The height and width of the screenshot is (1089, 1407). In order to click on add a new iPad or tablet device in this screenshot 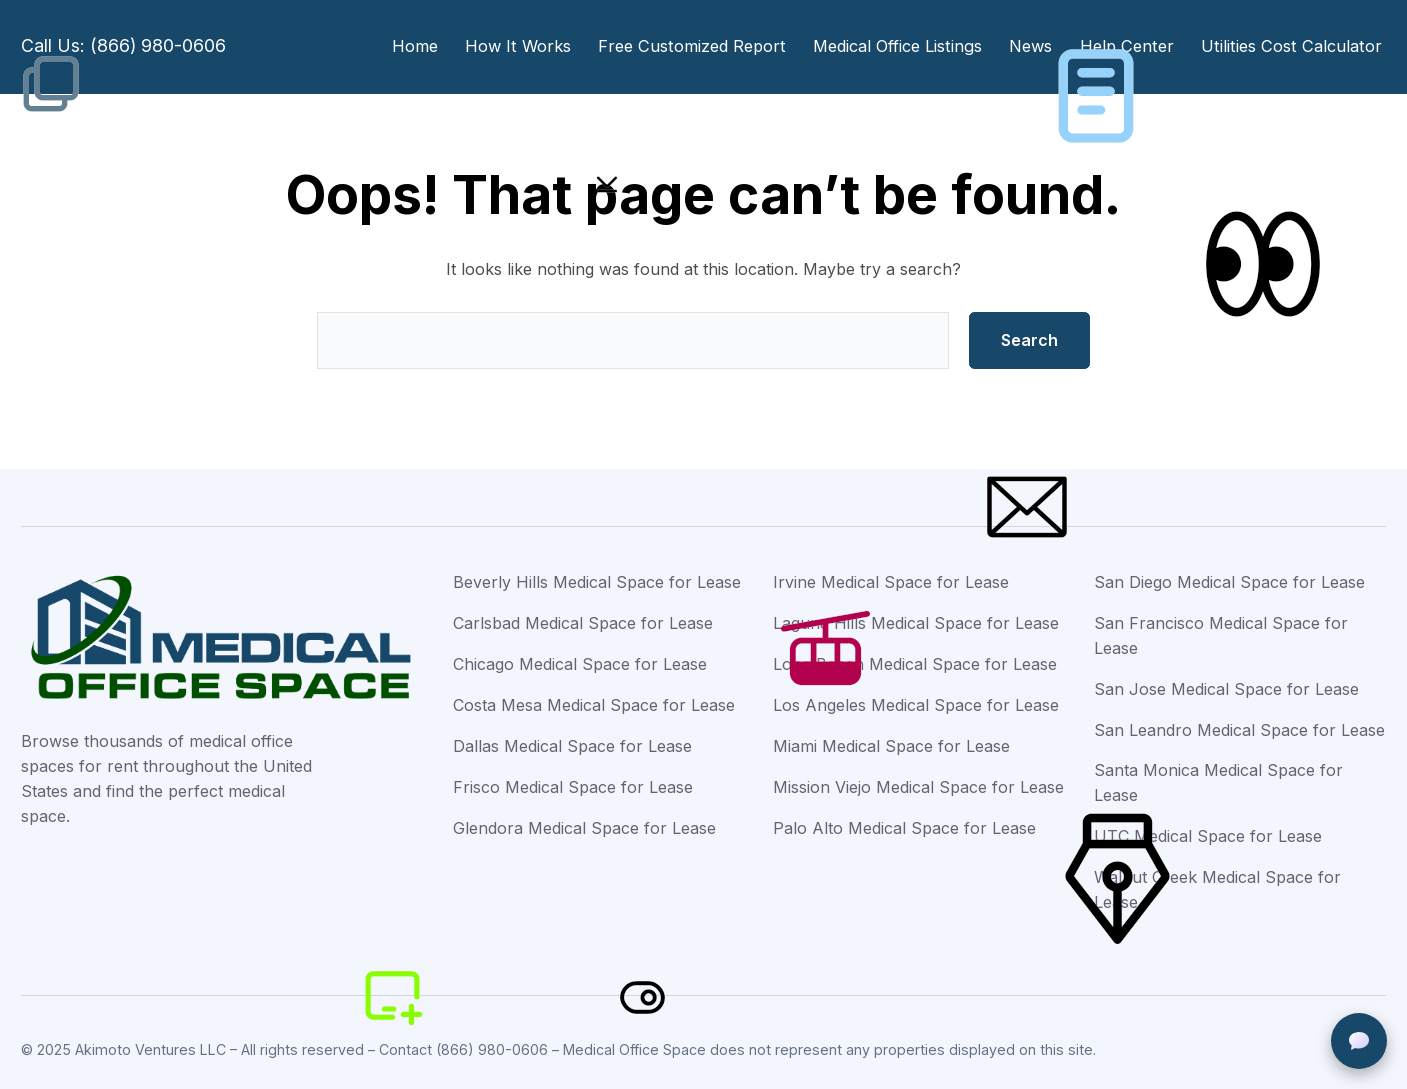, I will do `click(392, 995)`.